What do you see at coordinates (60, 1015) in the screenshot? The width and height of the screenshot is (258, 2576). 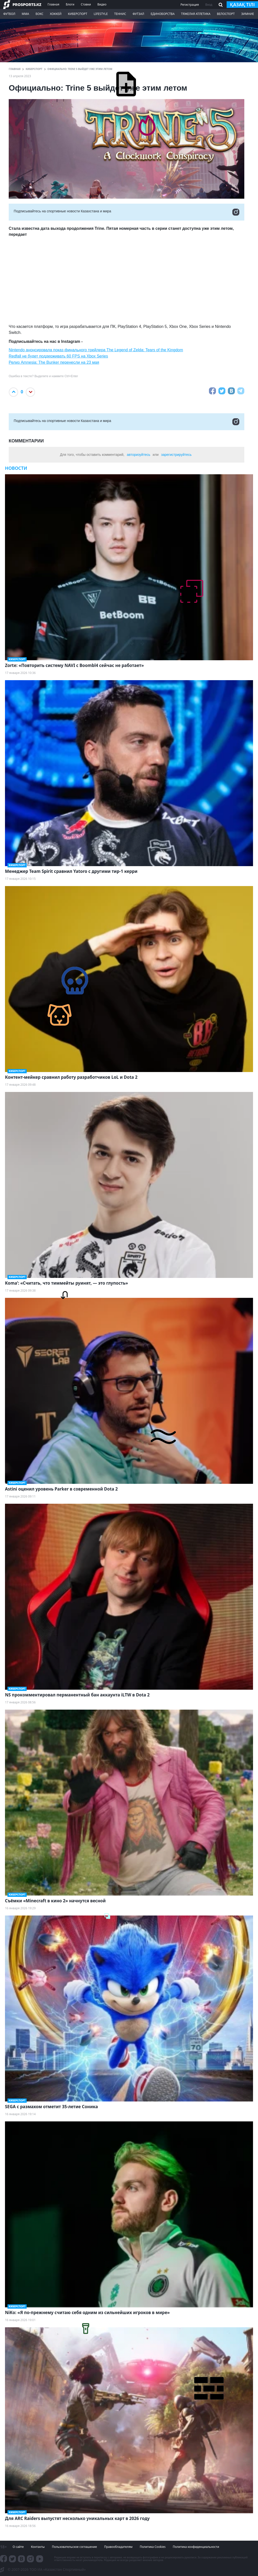 I see `access pet-related features or settings` at bounding box center [60, 1015].